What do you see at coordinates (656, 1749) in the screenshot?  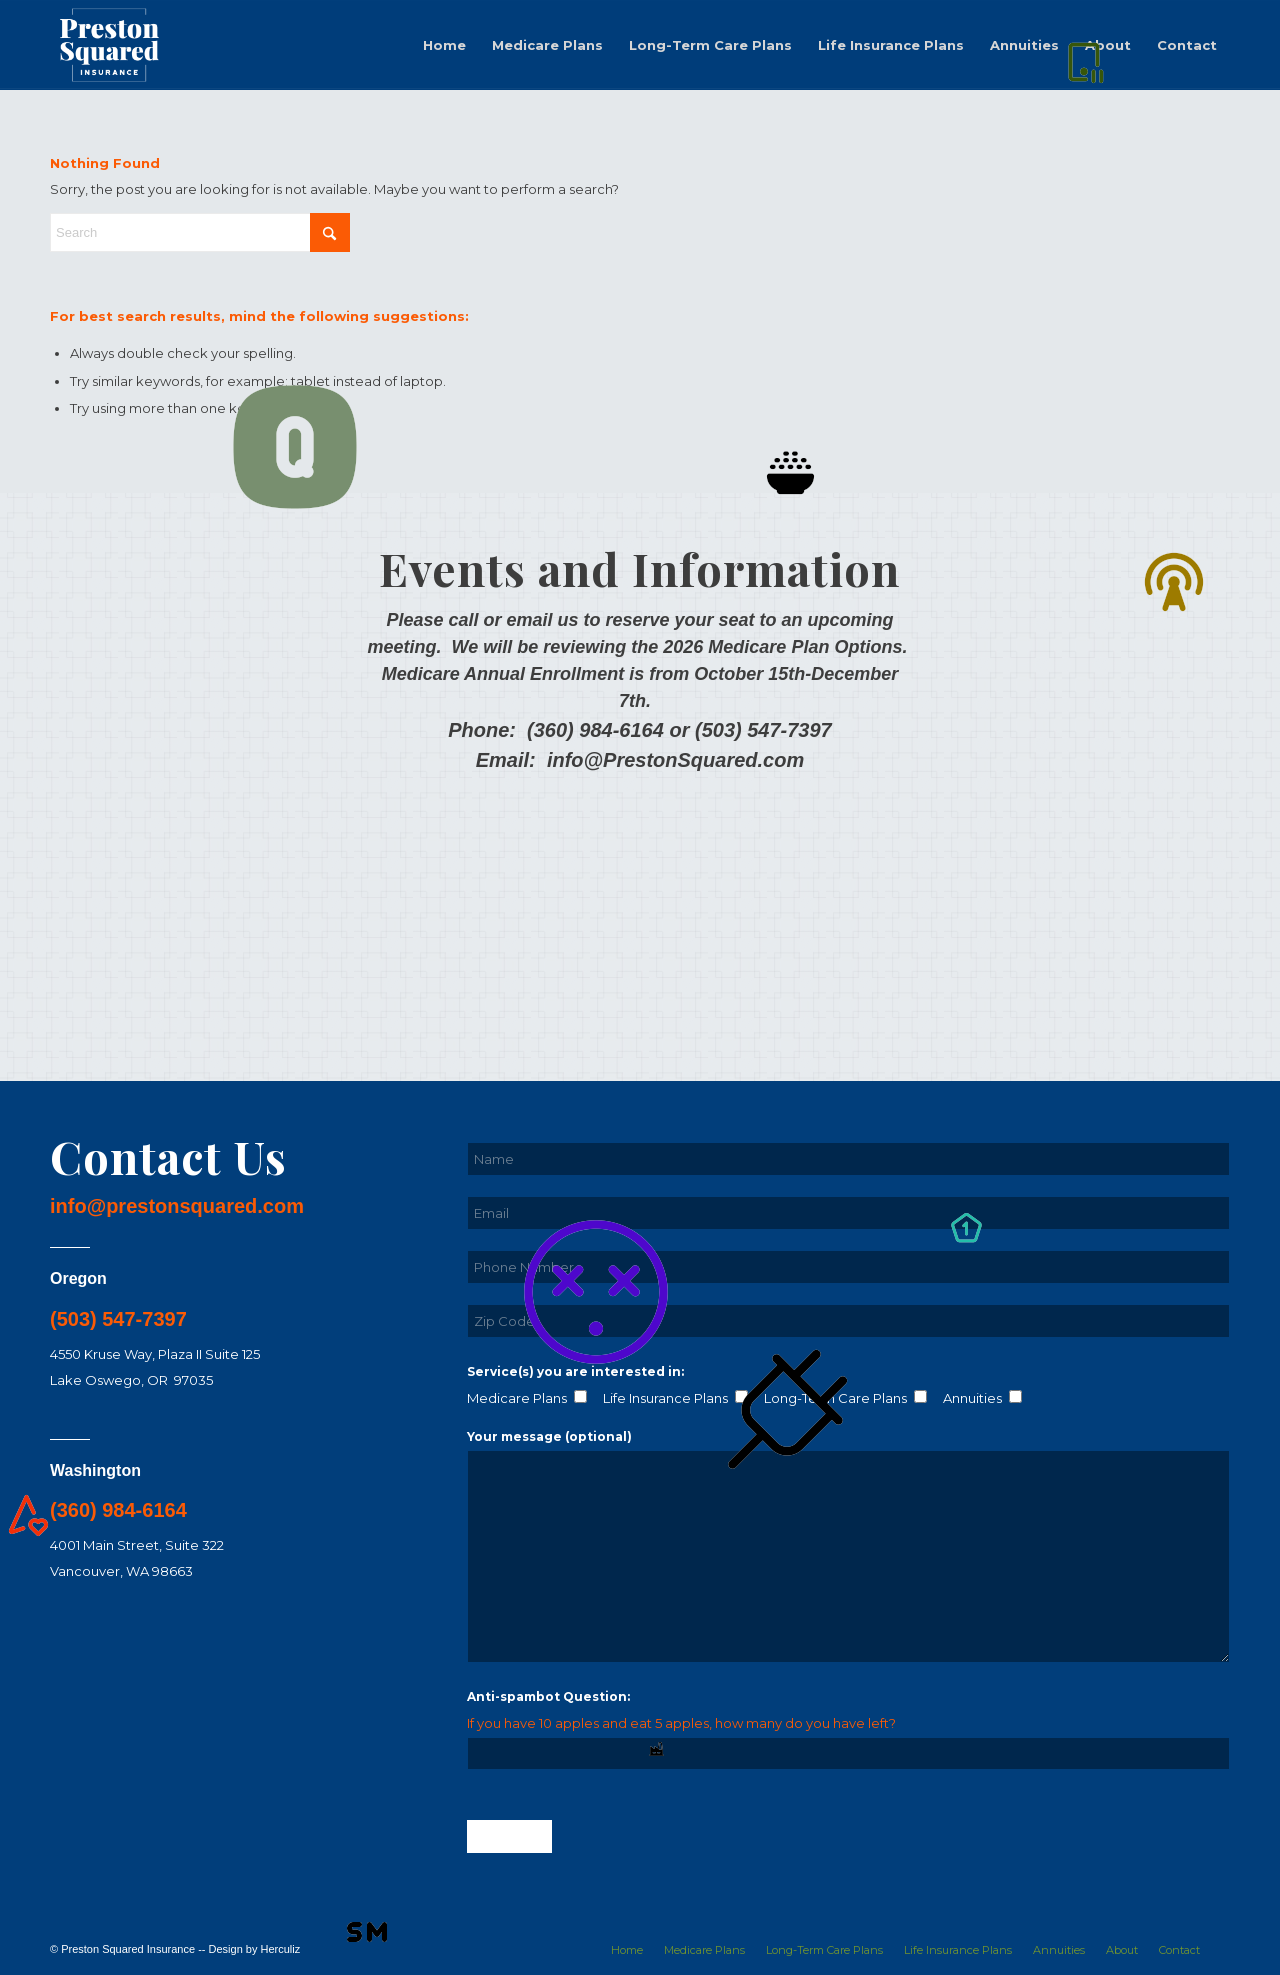 I see `view manufacturing or production settings` at bounding box center [656, 1749].